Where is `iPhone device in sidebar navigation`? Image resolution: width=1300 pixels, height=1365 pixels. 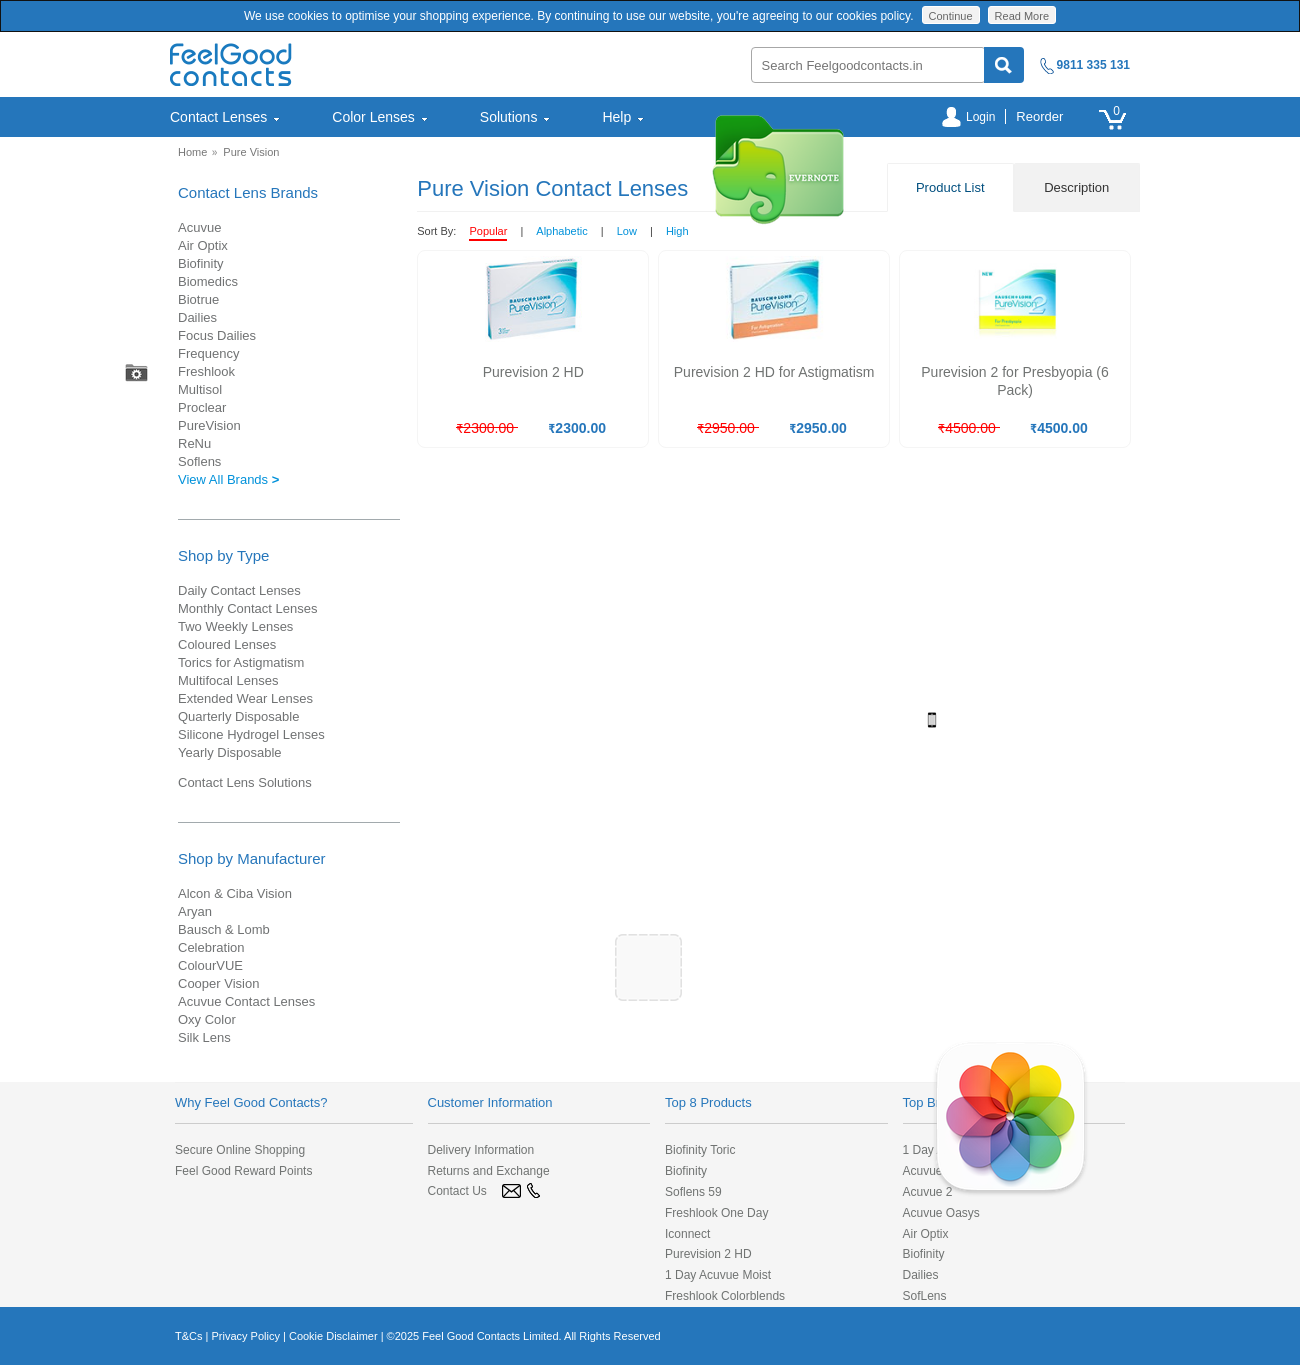 iPhone device in sidebar navigation is located at coordinates (932, 720).